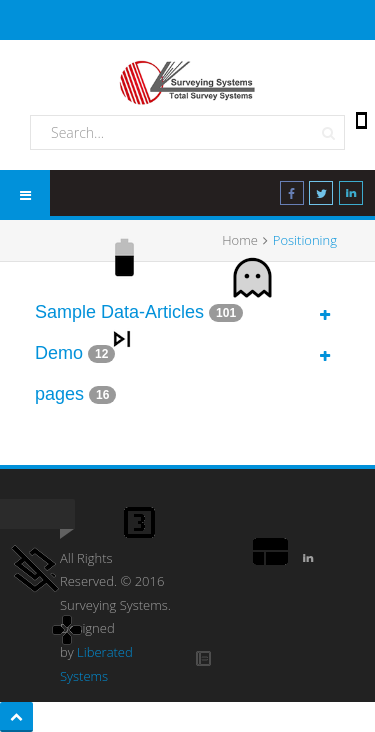 The height and width of the screenshot is (732, 375). I want to click on select option 3 from a numbered list, so click(139, 522).